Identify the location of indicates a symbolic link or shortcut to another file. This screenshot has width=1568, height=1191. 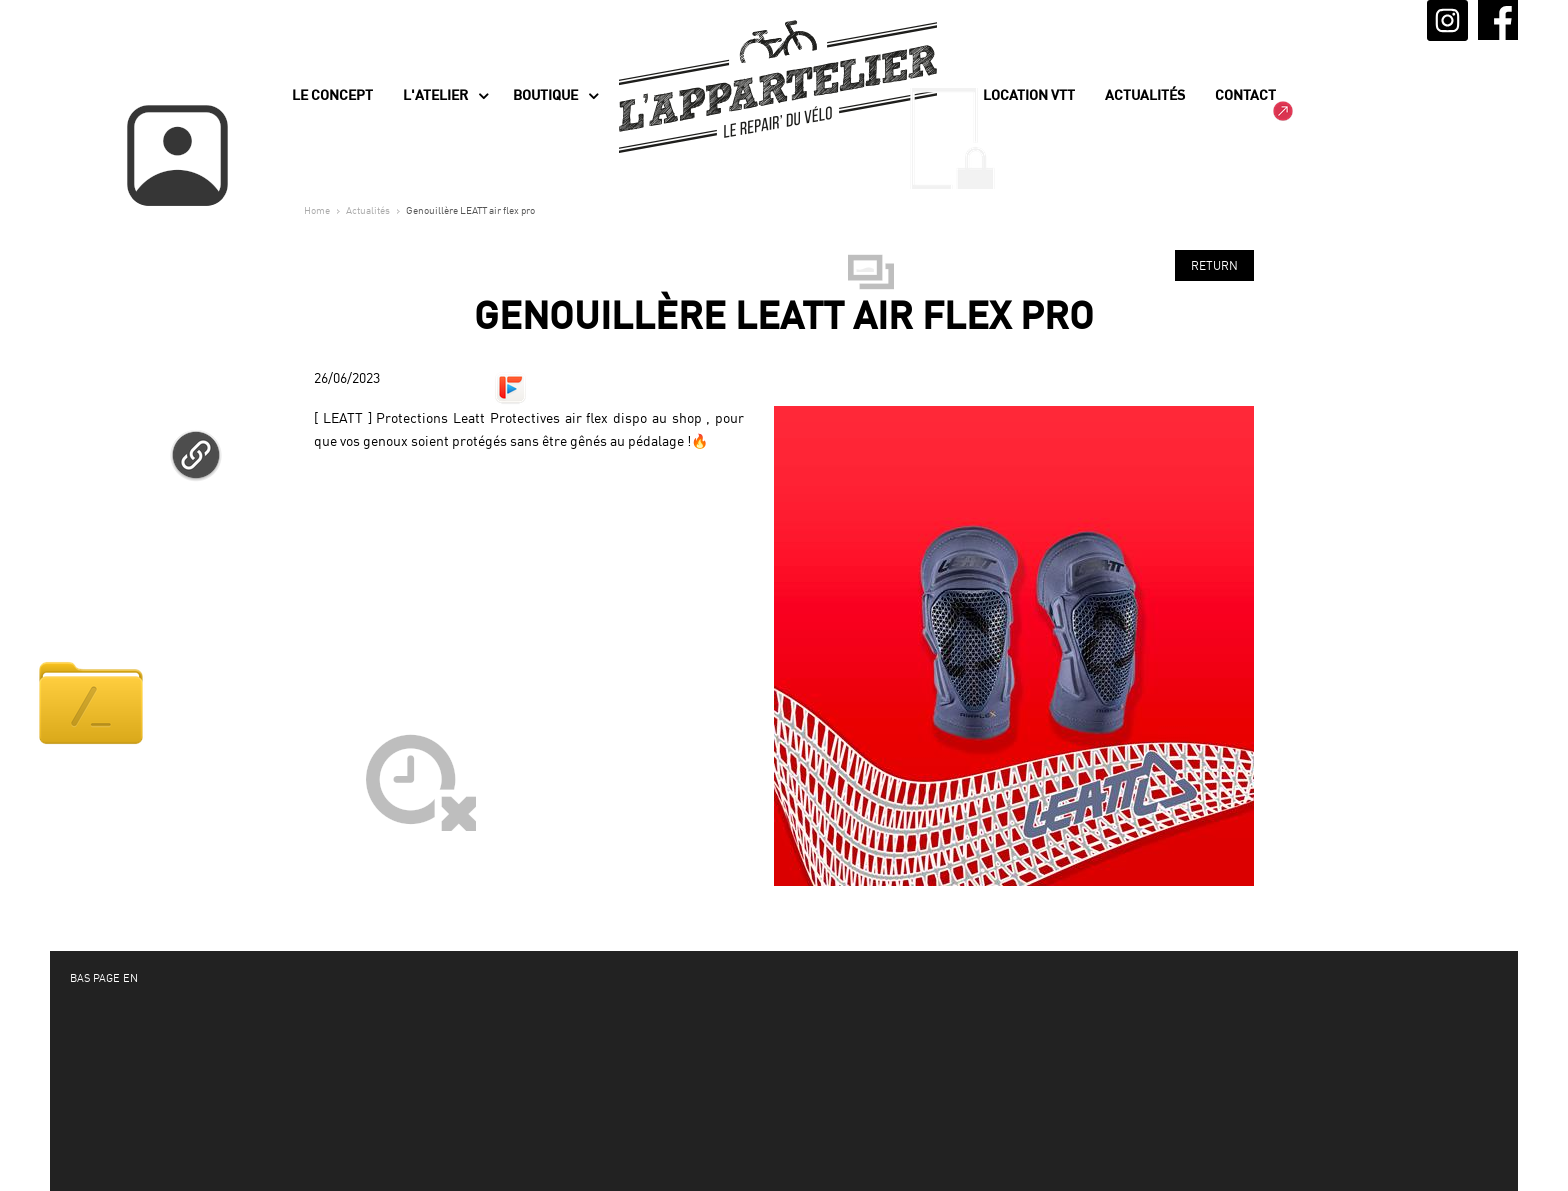
(1283, 111).